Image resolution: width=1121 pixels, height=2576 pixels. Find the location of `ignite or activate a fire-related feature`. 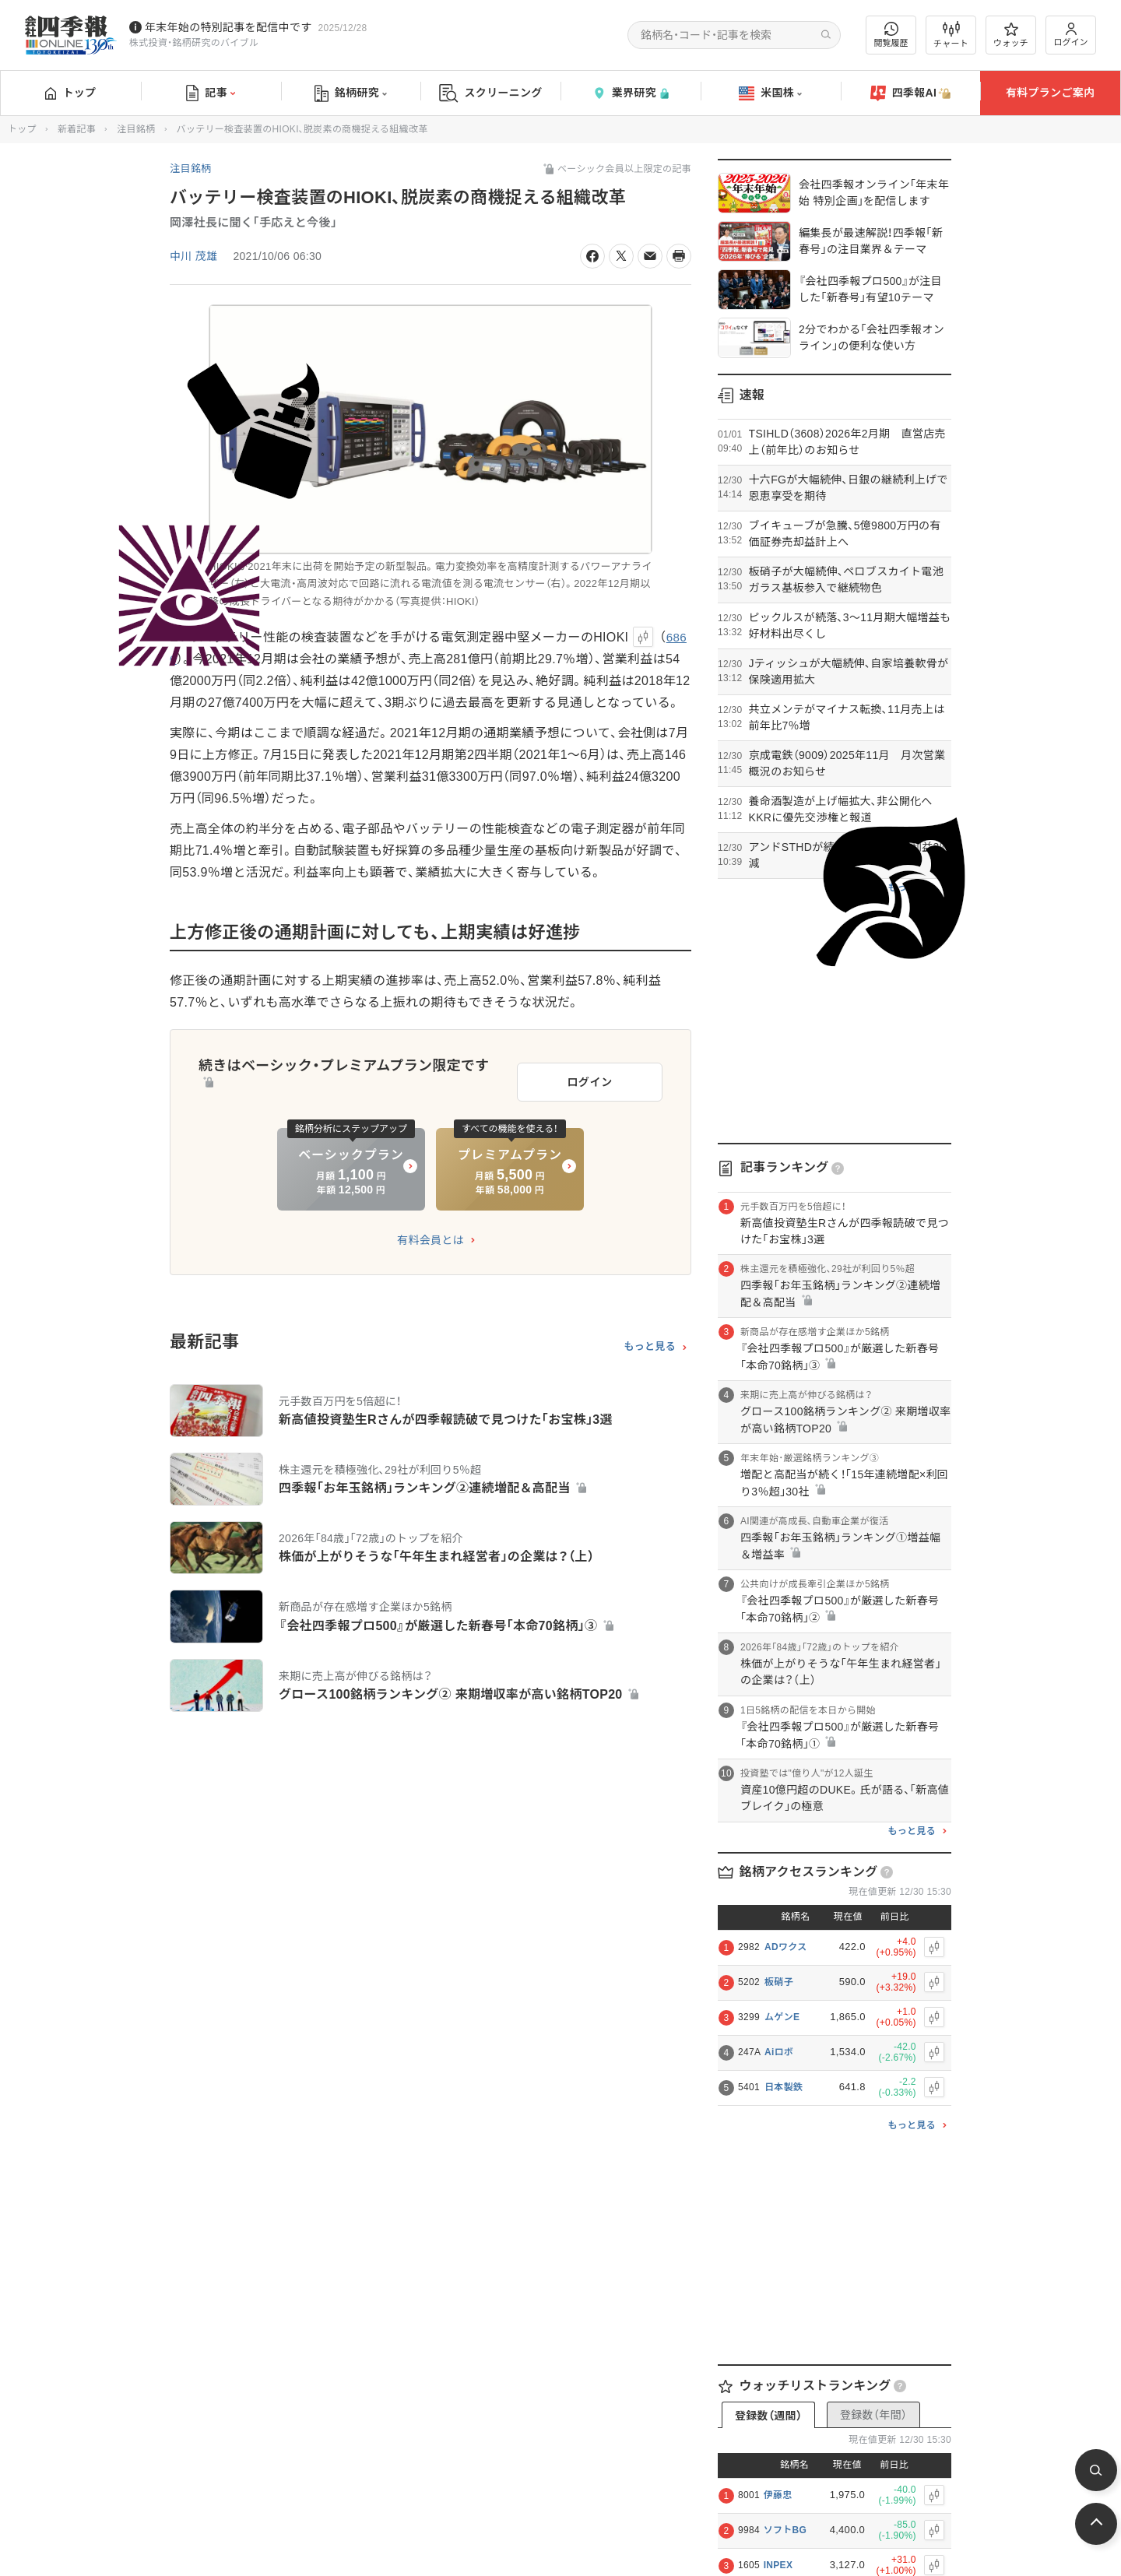

ignite or activate a fire-related feature is located at coordinates (253, 431).